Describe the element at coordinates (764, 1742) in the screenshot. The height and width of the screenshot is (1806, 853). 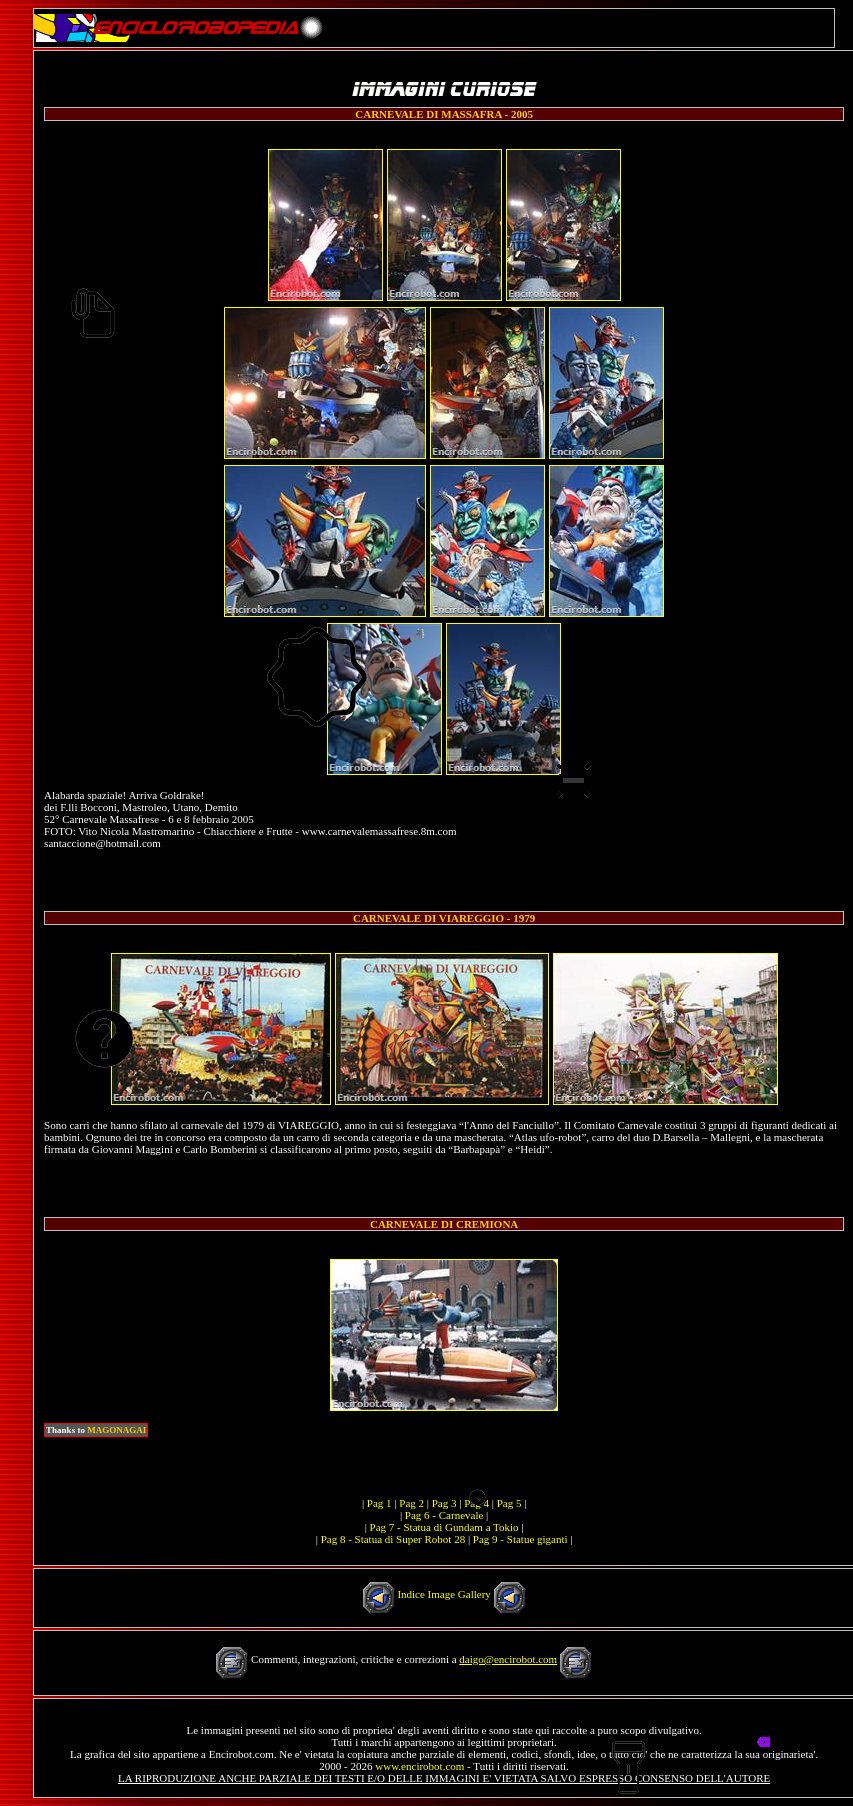
I see `delete the previous character` at that location.